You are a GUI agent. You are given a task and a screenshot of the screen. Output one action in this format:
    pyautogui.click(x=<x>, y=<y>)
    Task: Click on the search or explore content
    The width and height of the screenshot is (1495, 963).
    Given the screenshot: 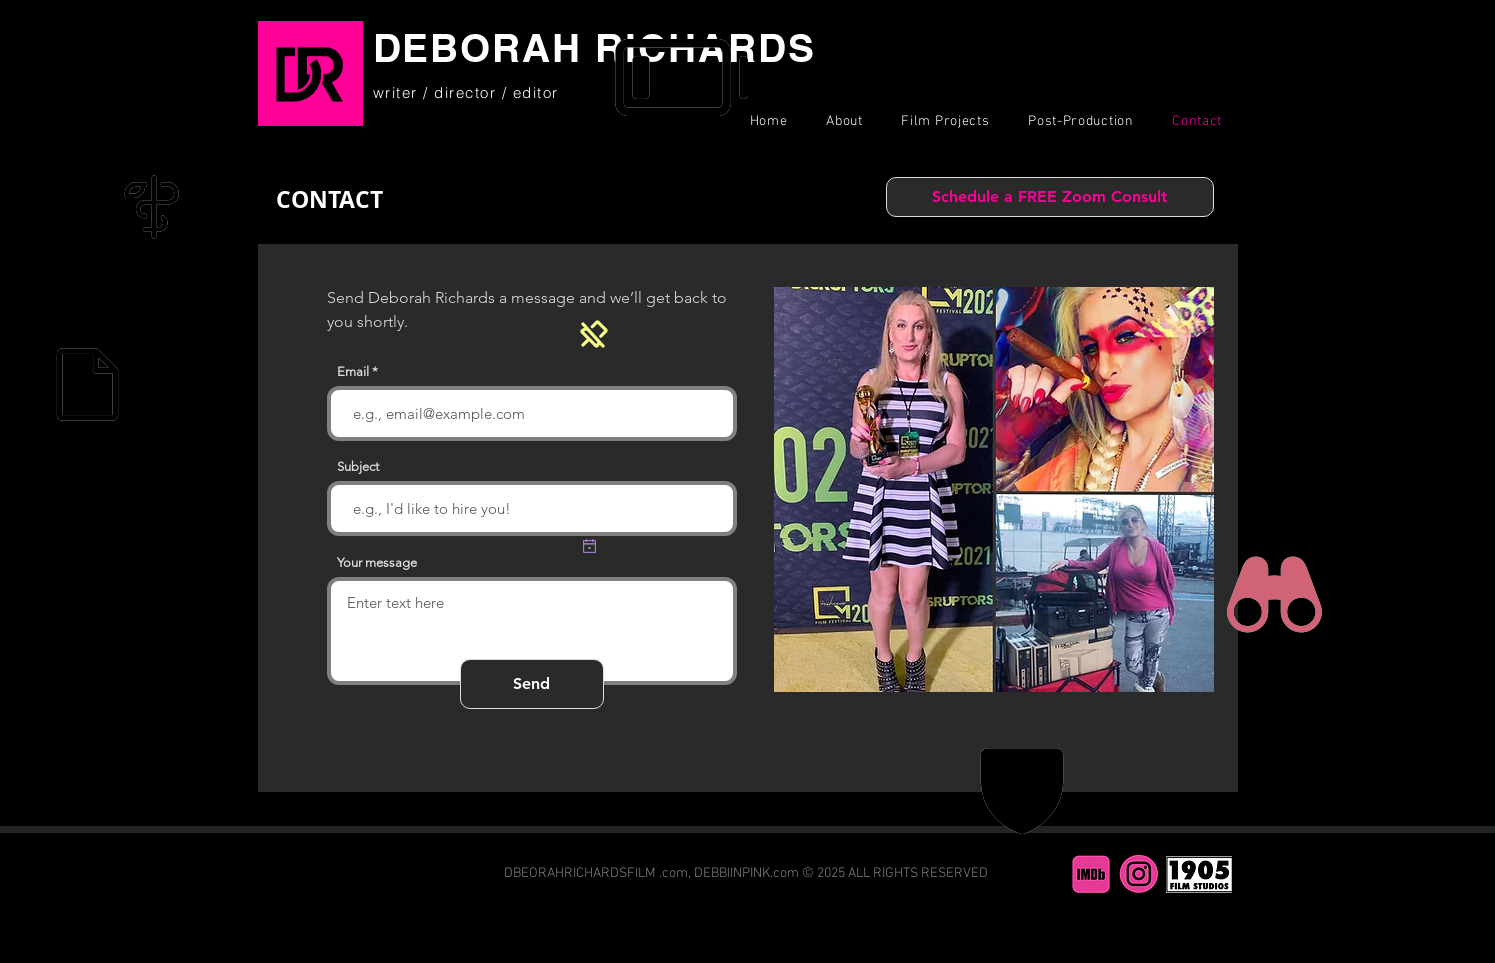 What is the action you would take?
    pyautogui.click(x=1274, y=594)
    